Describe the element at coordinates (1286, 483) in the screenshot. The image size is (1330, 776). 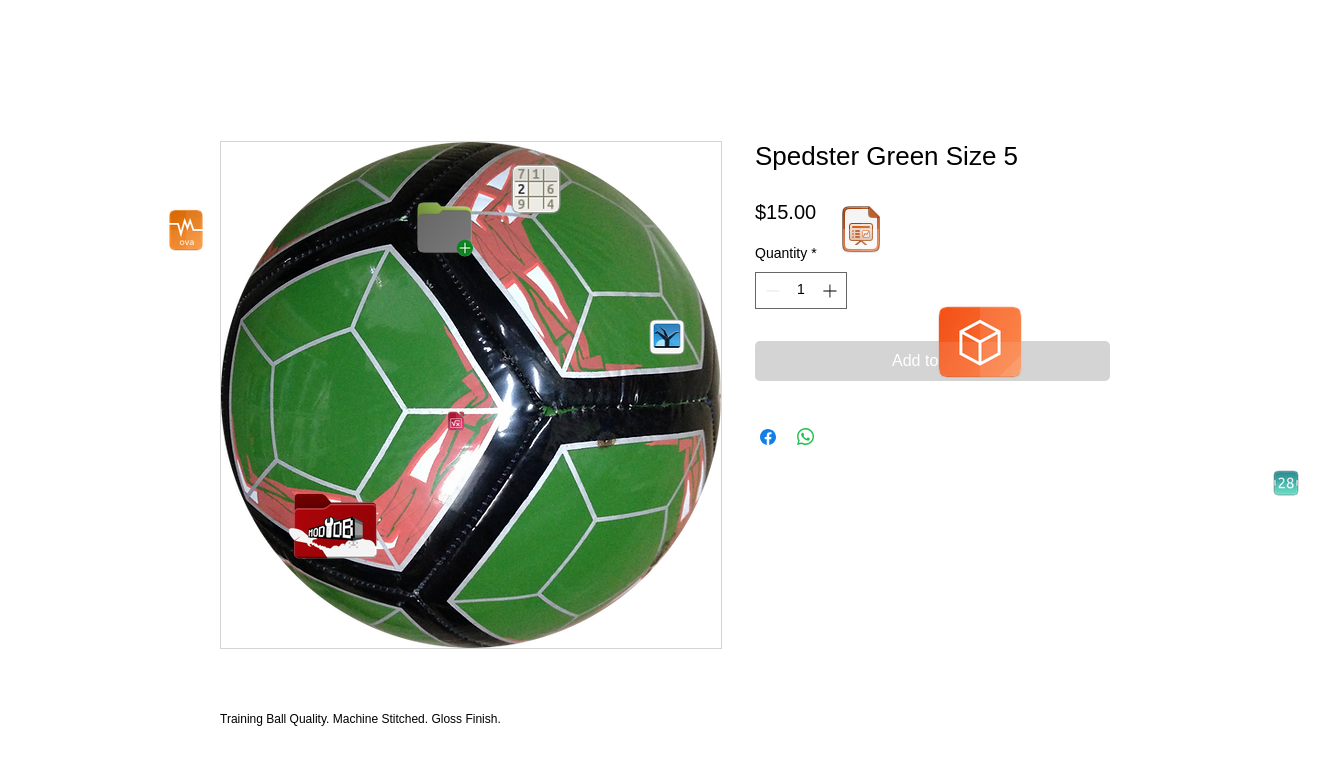
I see `open the office calendar app` at that location.